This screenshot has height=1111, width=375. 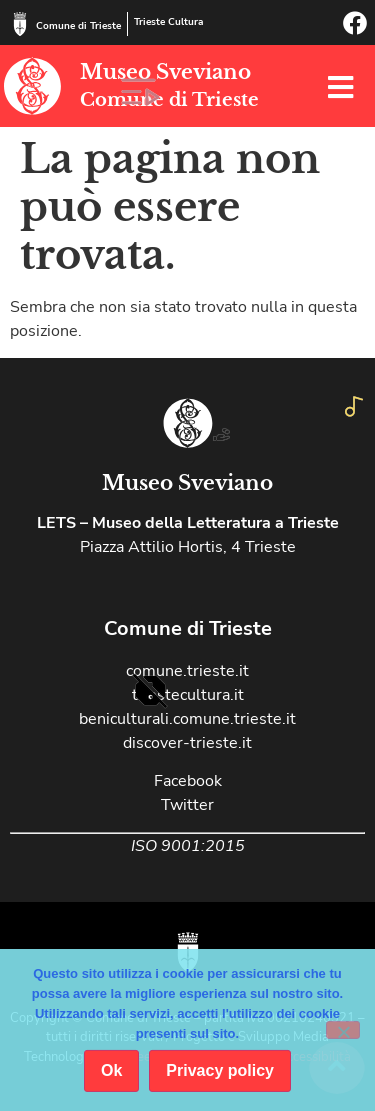 What do you see at coordinates (354, 406) in the screenshot?
I see `access music or audio player` at bounding box center [354, 406].